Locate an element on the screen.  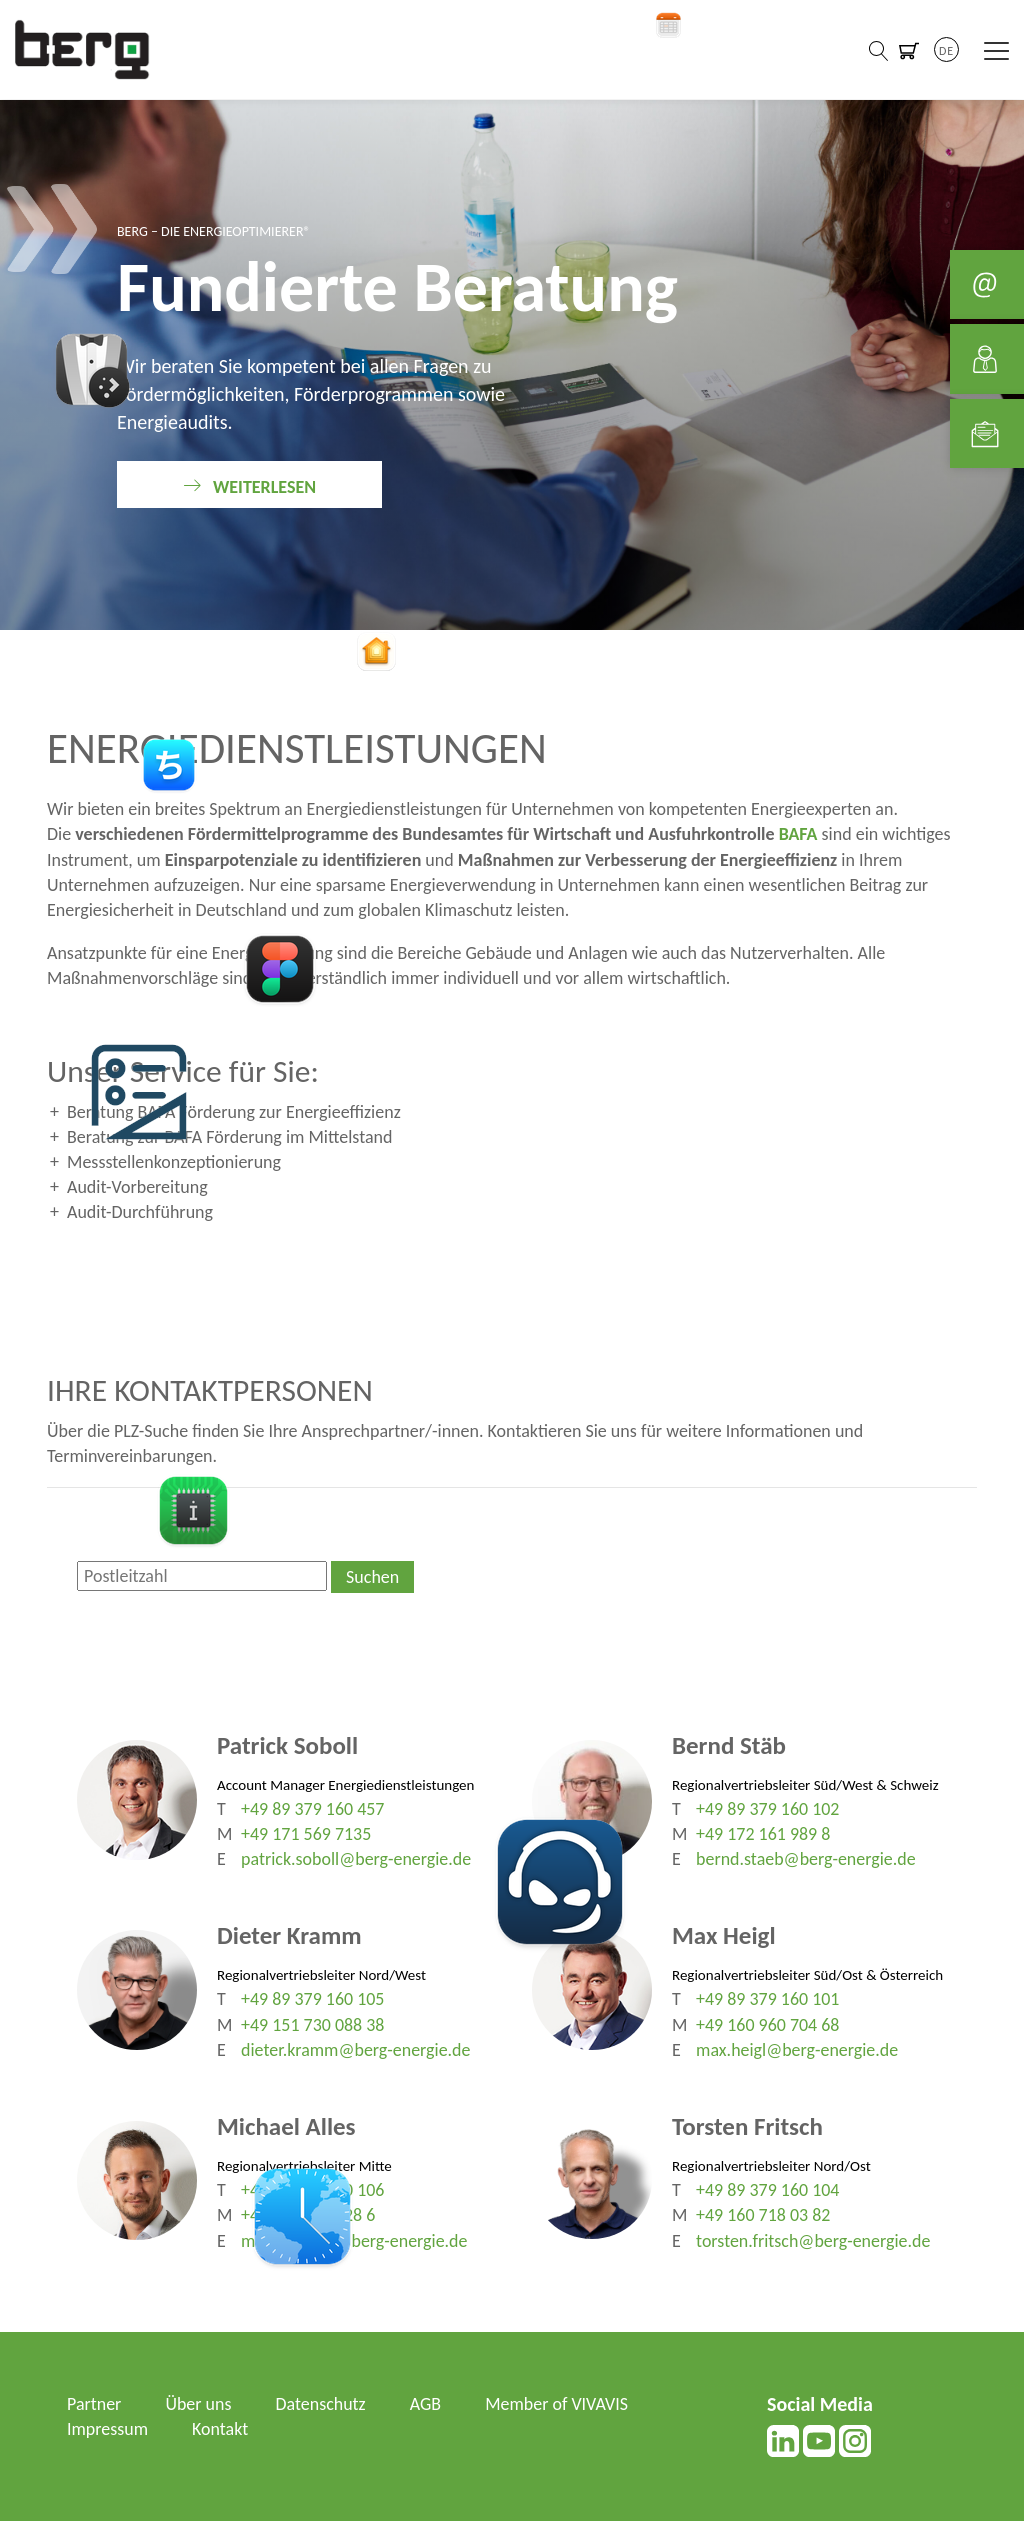
open hwloc hardware locality utility is located at coordinates (193, 1510).